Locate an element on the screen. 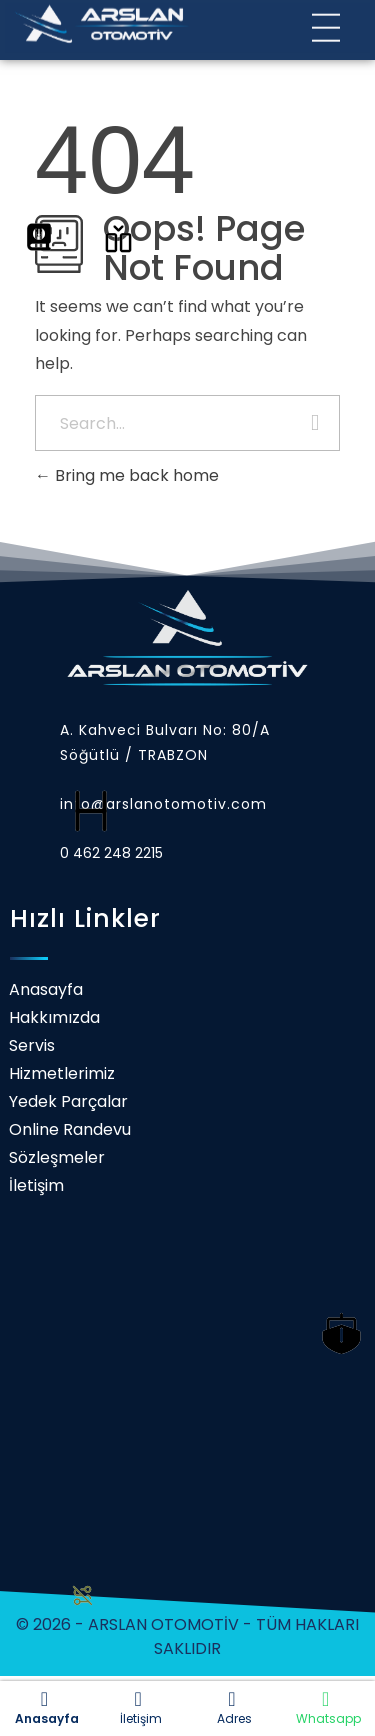 Image resolution: width=375 pixels, height=1736 pixels. access the journal of the whills or star wars lore reference is located at coordinates (39, 237).